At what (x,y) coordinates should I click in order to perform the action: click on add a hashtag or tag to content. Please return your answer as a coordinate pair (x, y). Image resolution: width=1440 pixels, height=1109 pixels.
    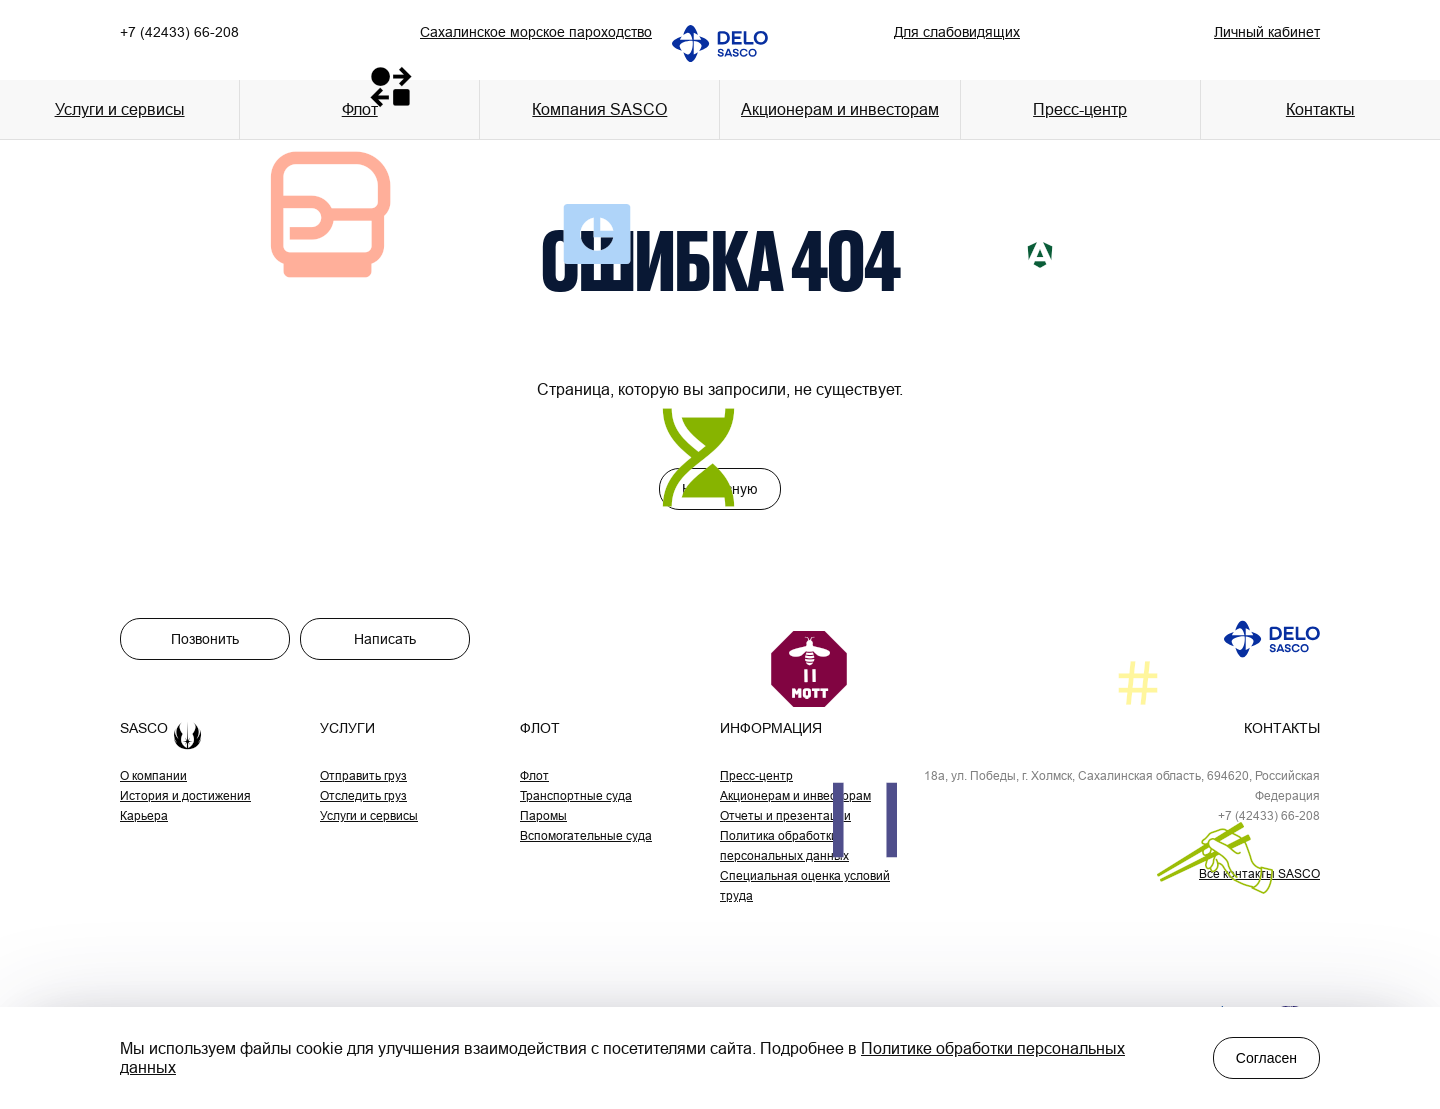
    Looking at the image, I should click on (1138, 683).